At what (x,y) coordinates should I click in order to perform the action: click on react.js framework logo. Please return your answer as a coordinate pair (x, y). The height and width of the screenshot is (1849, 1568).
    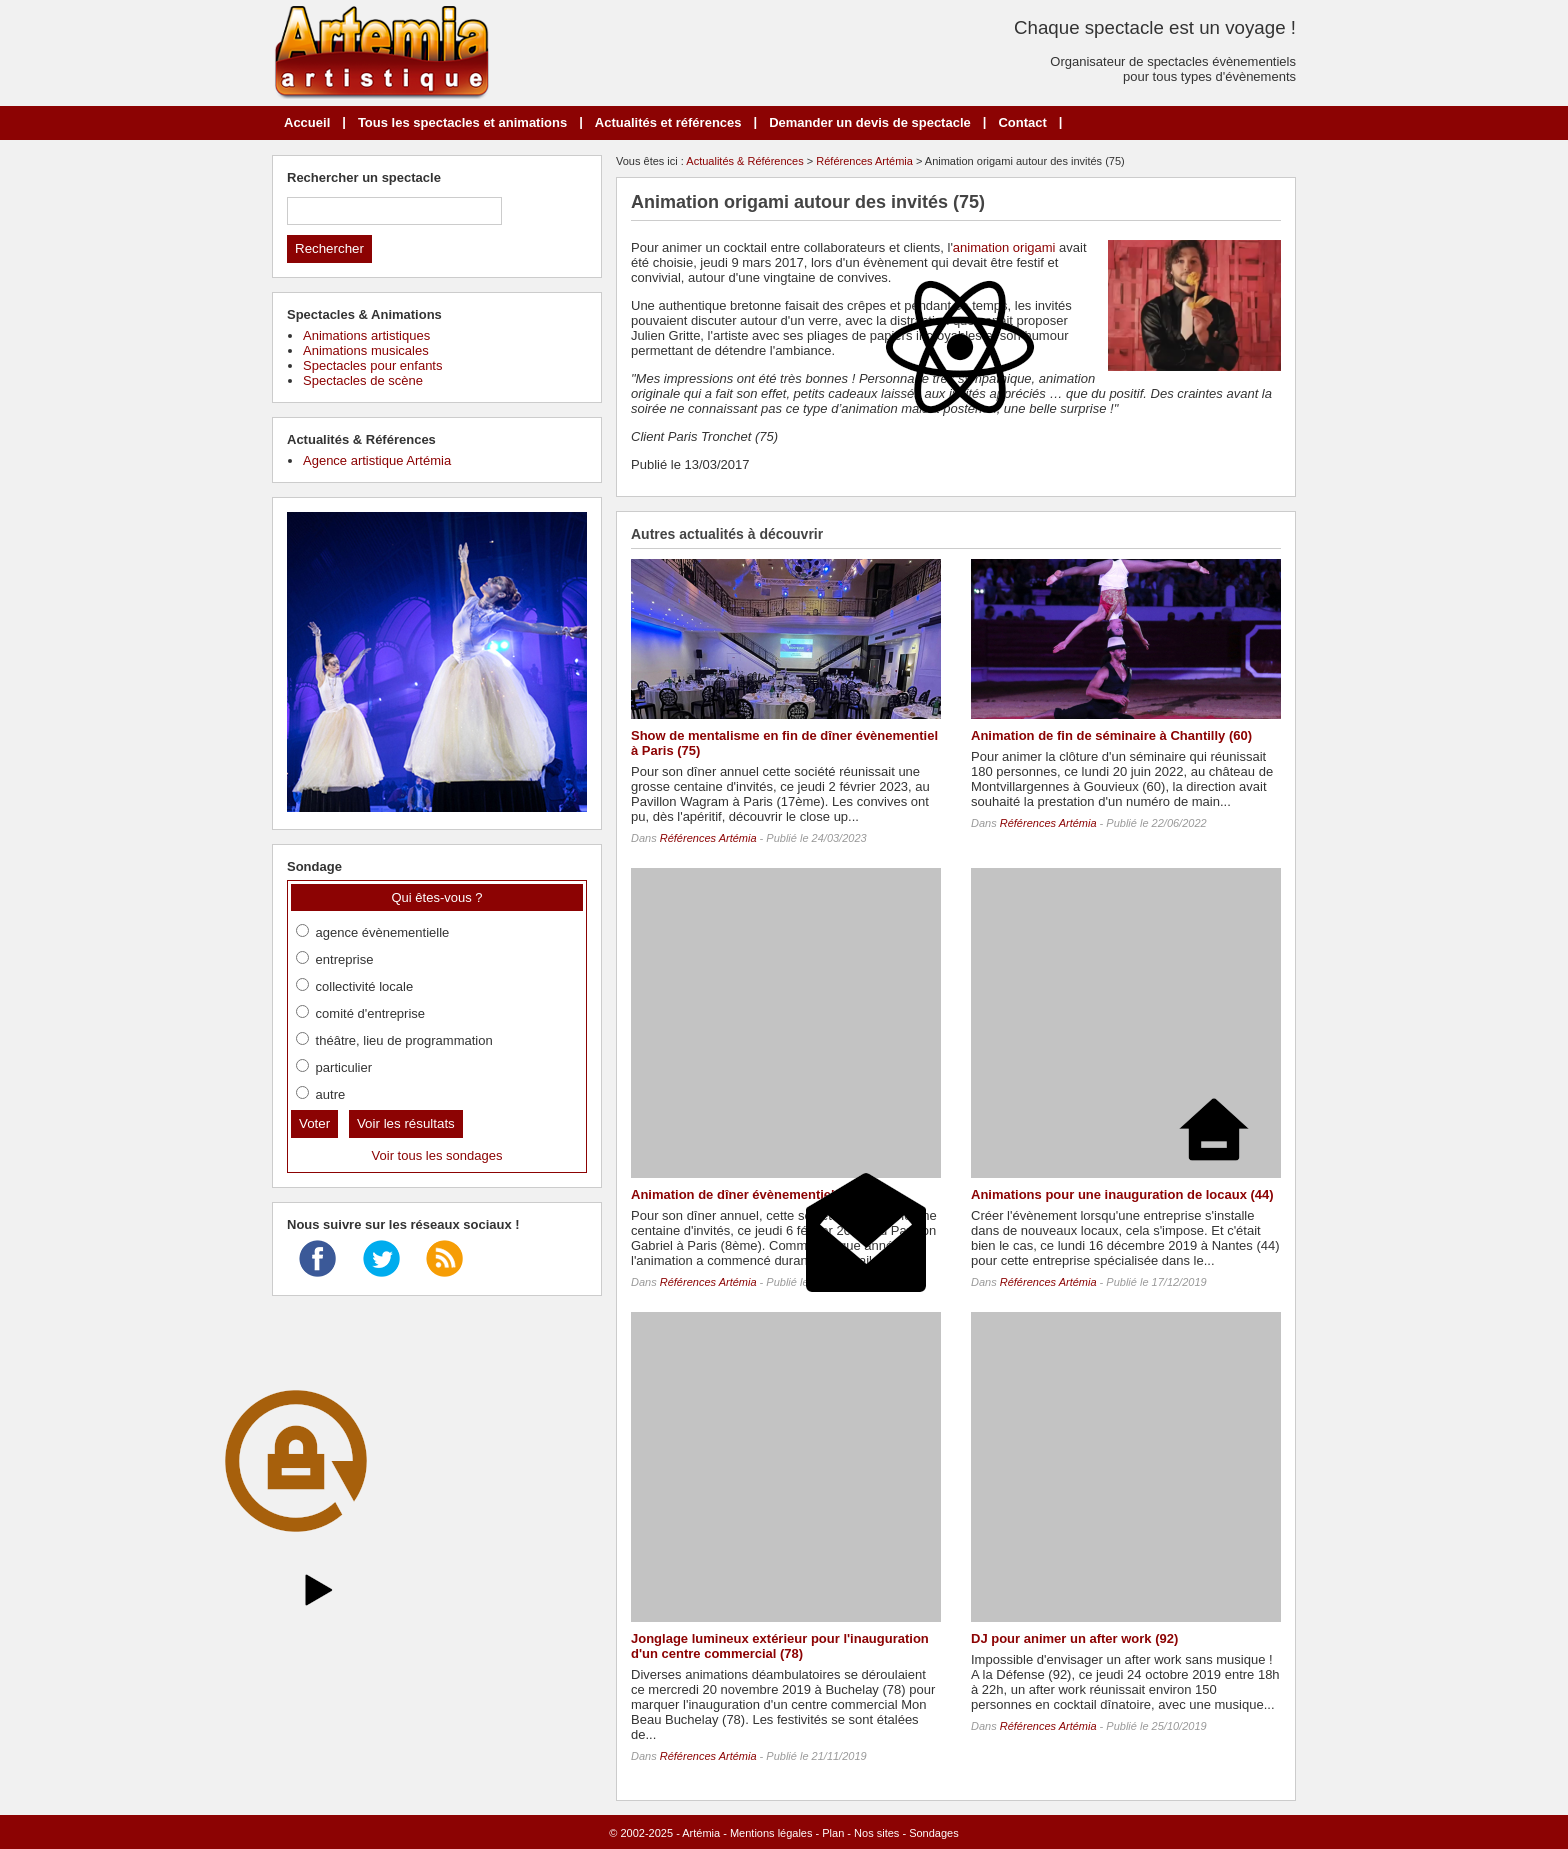
    Looking at the image, I should click on (960, 347).